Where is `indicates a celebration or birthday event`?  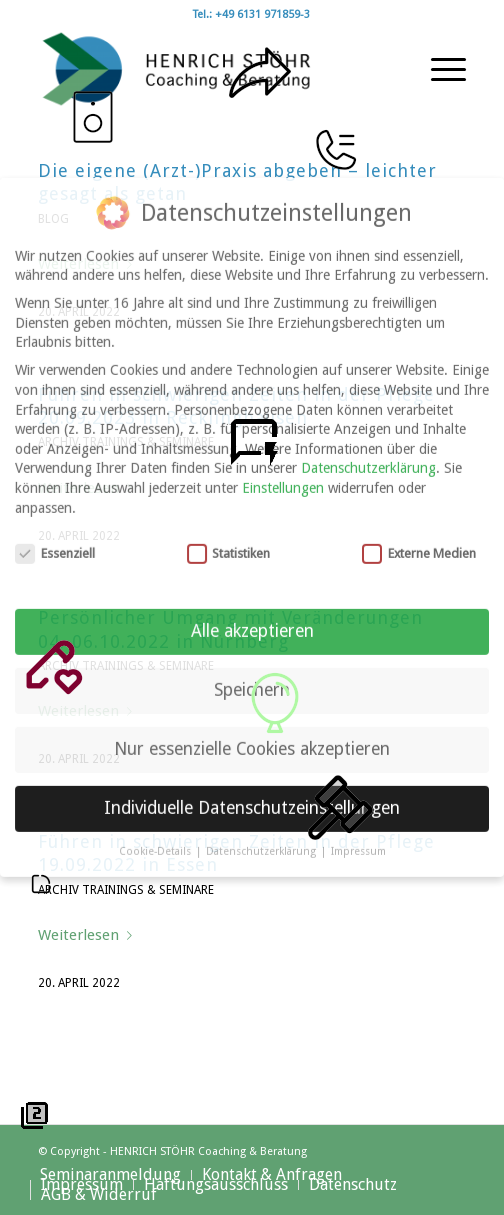 indicates a celebration or birthday event is located at coordinates (275, 703).